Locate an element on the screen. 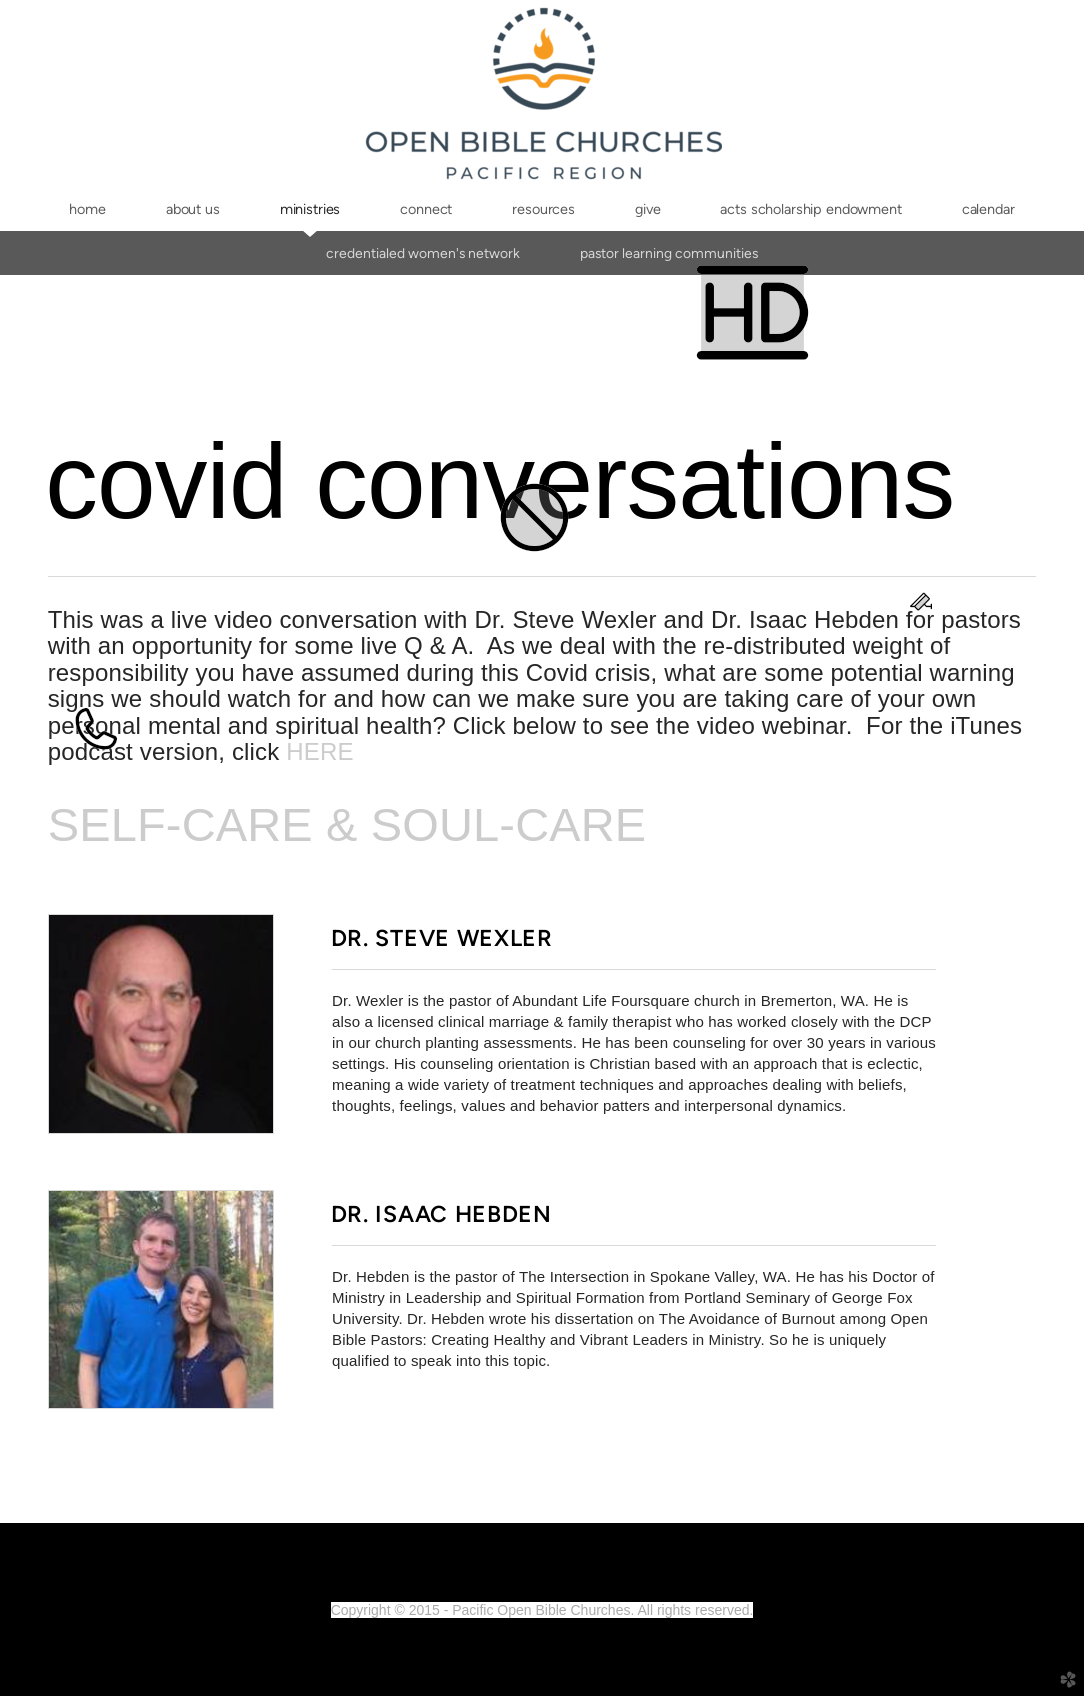 The width and height of the screenshot is (1084, 1696). indicates a prohibited or restricted action is located at coordinates (534, 517).